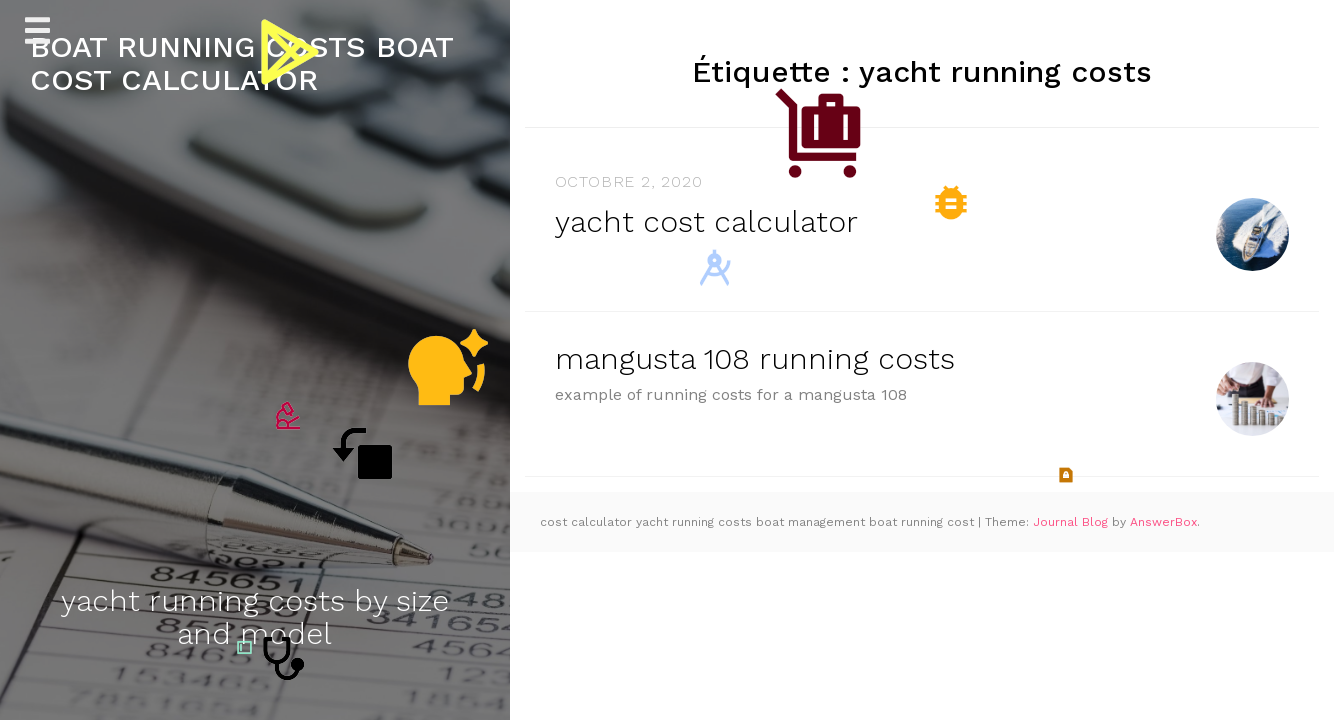 The image size is (1334, 720). What do you see at coordinates (1066, 475) in the screenshot?
I see `access a password-protected file` at bounding box center [1066, 475].